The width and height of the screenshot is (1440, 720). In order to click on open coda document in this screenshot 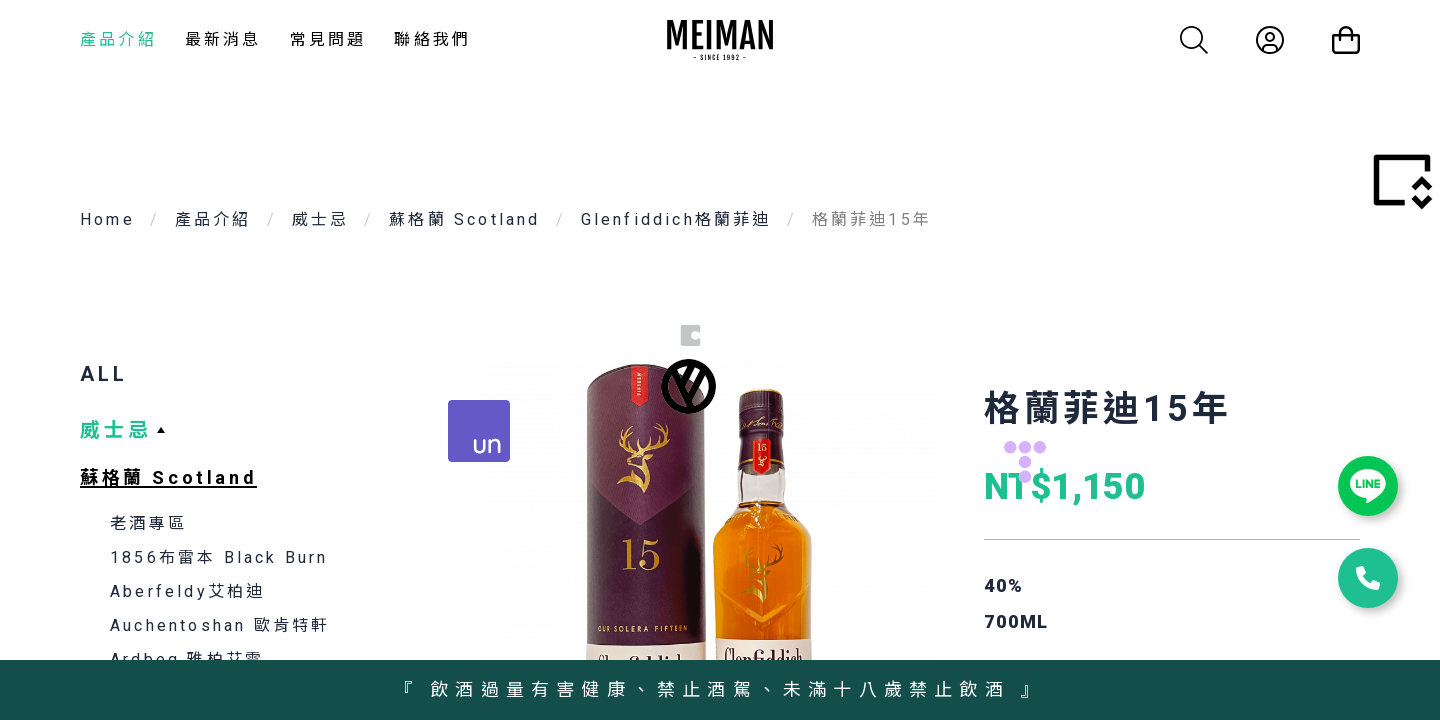, I will do `click(690, 335)`.